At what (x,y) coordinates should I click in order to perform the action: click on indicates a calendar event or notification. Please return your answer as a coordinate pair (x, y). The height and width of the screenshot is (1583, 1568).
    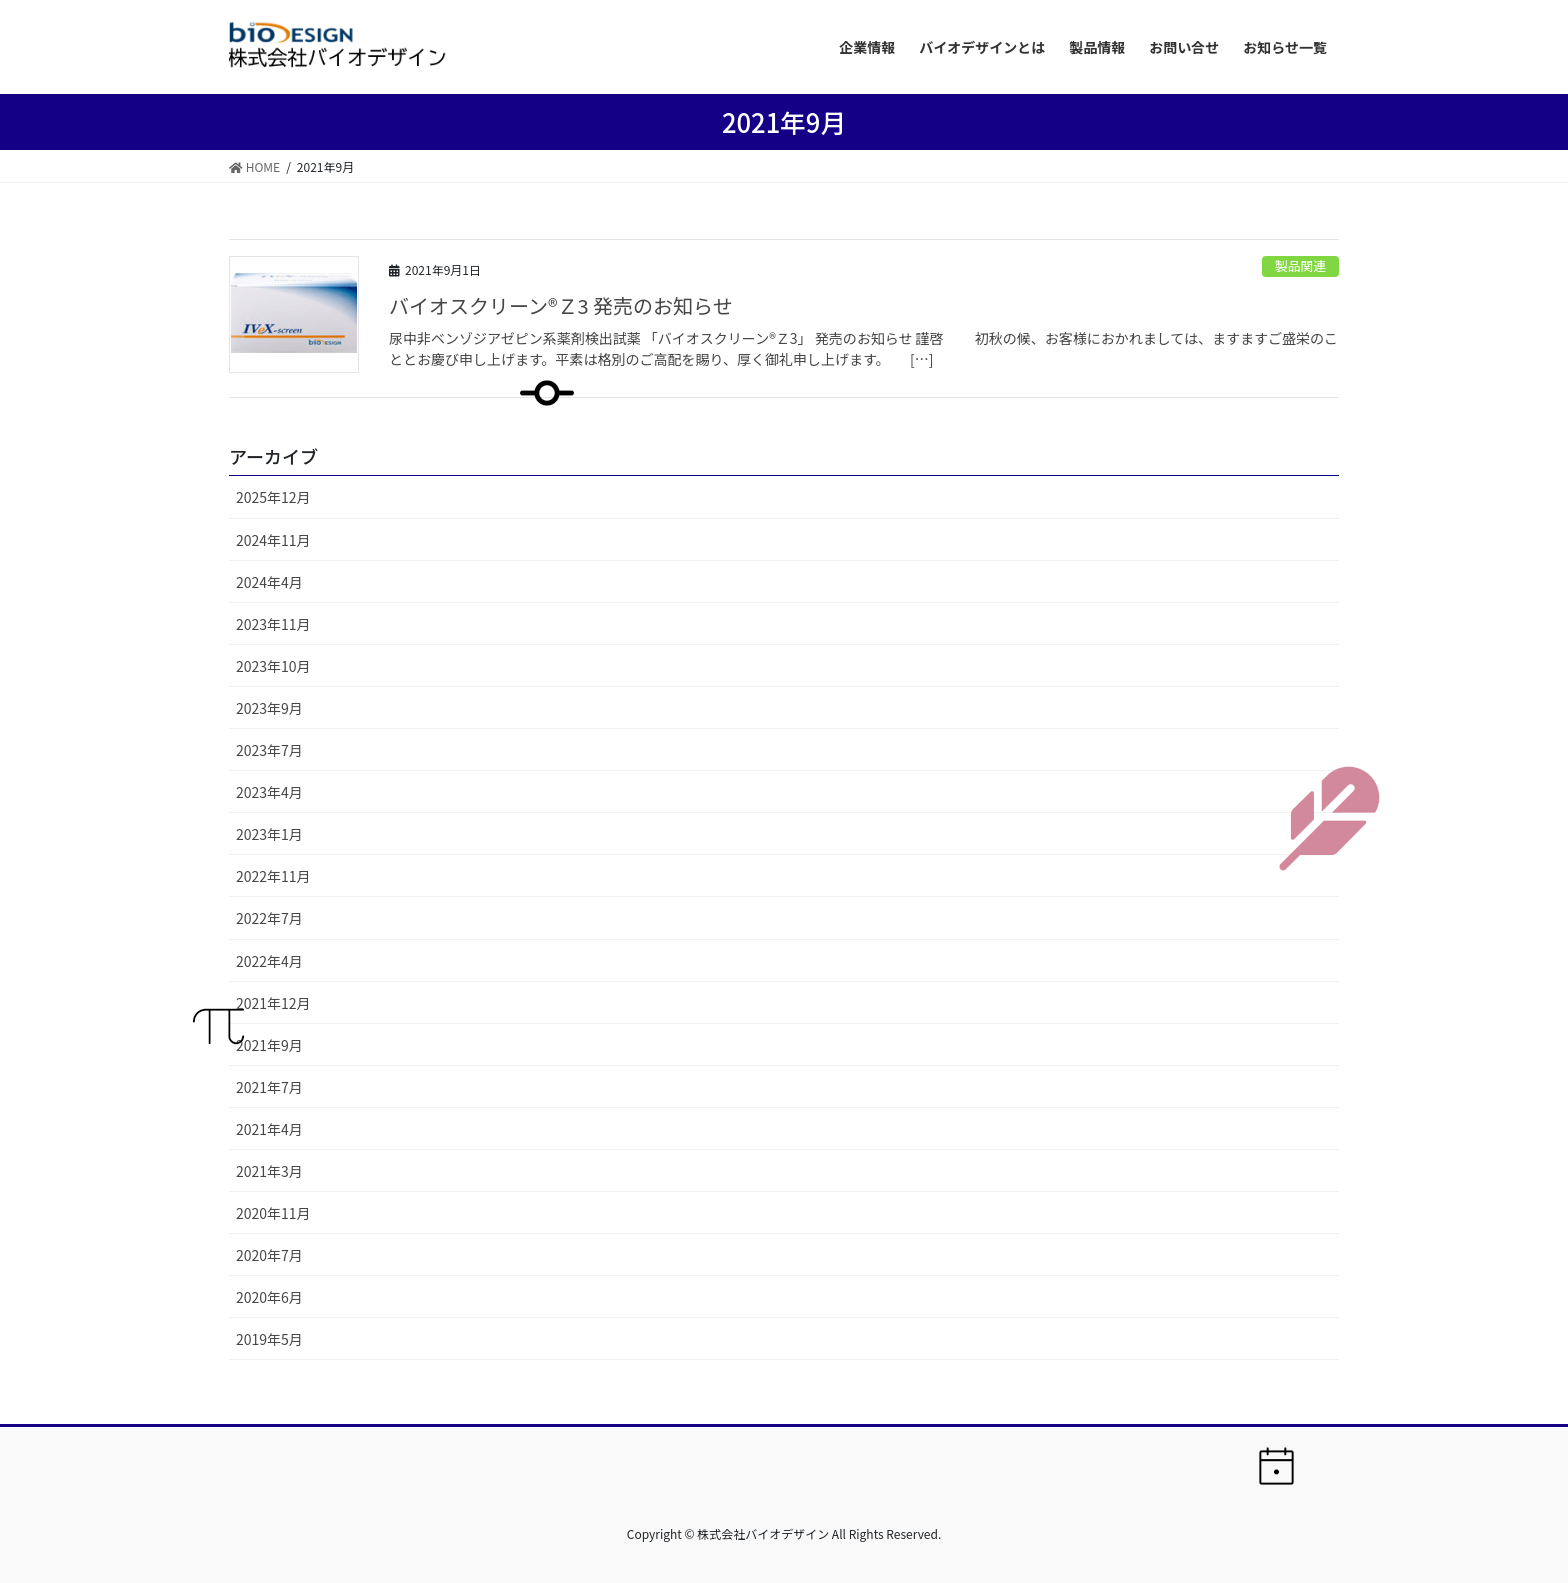
    Looking at the image, I should click on (1276, 1467).